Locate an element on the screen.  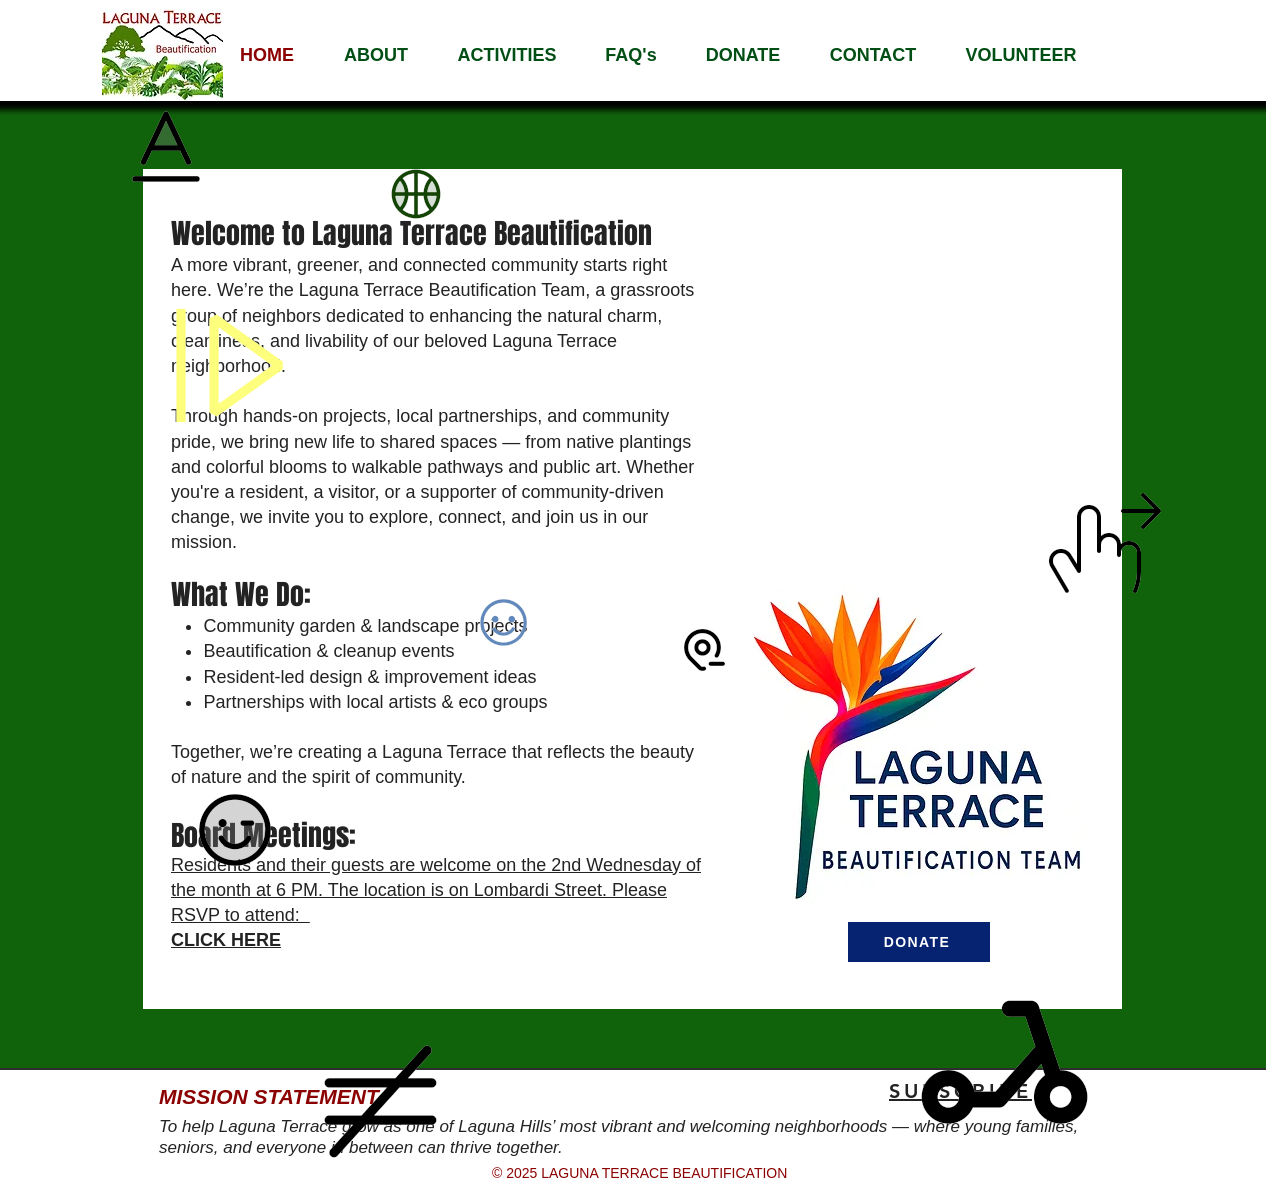
select scooter as transportation mode is located at coordinates (1004, 1067).